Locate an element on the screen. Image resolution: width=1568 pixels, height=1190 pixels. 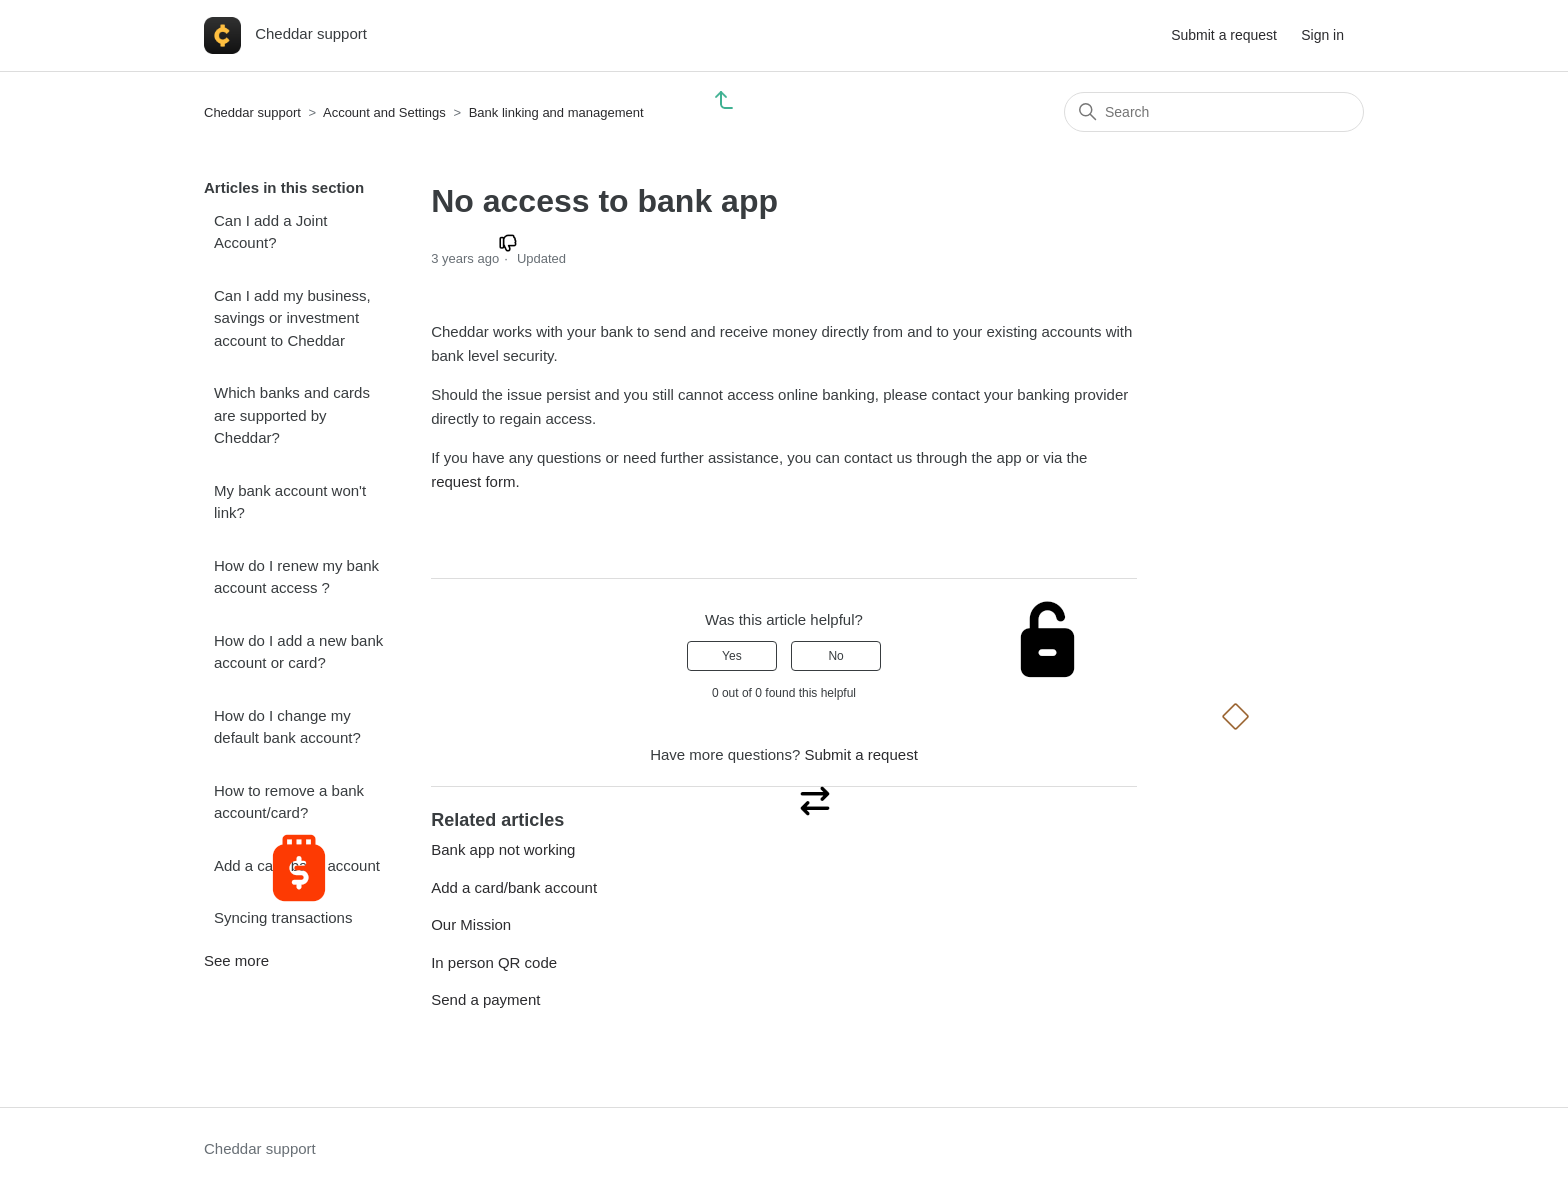
go back and up in navigation is located at coordinates (724, 100).